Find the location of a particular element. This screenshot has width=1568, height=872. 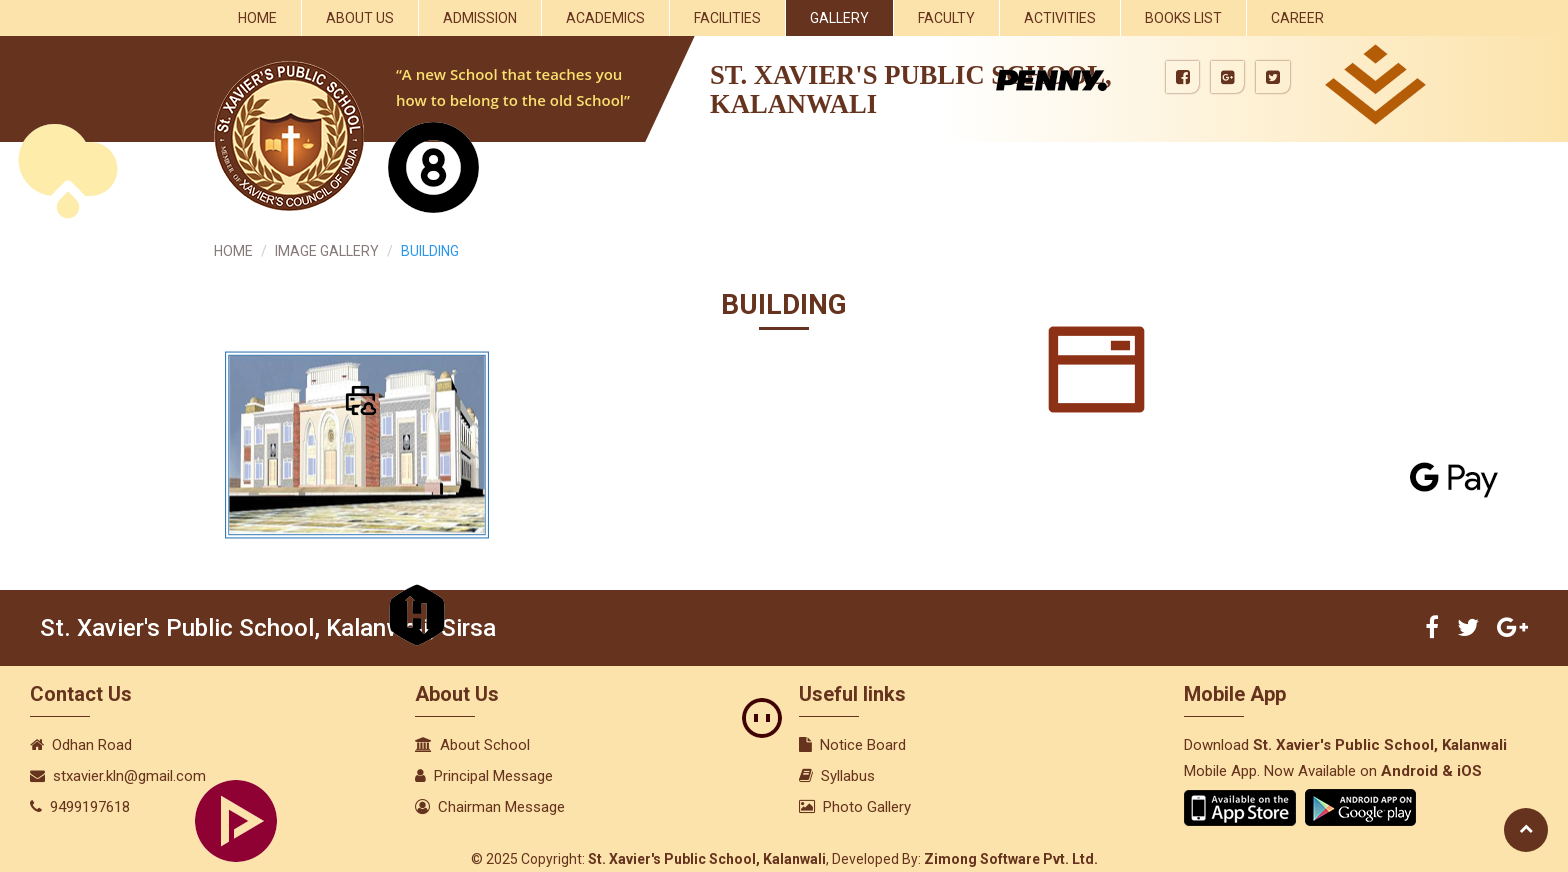

pay with google pay is located at coordinates (1454, 480).